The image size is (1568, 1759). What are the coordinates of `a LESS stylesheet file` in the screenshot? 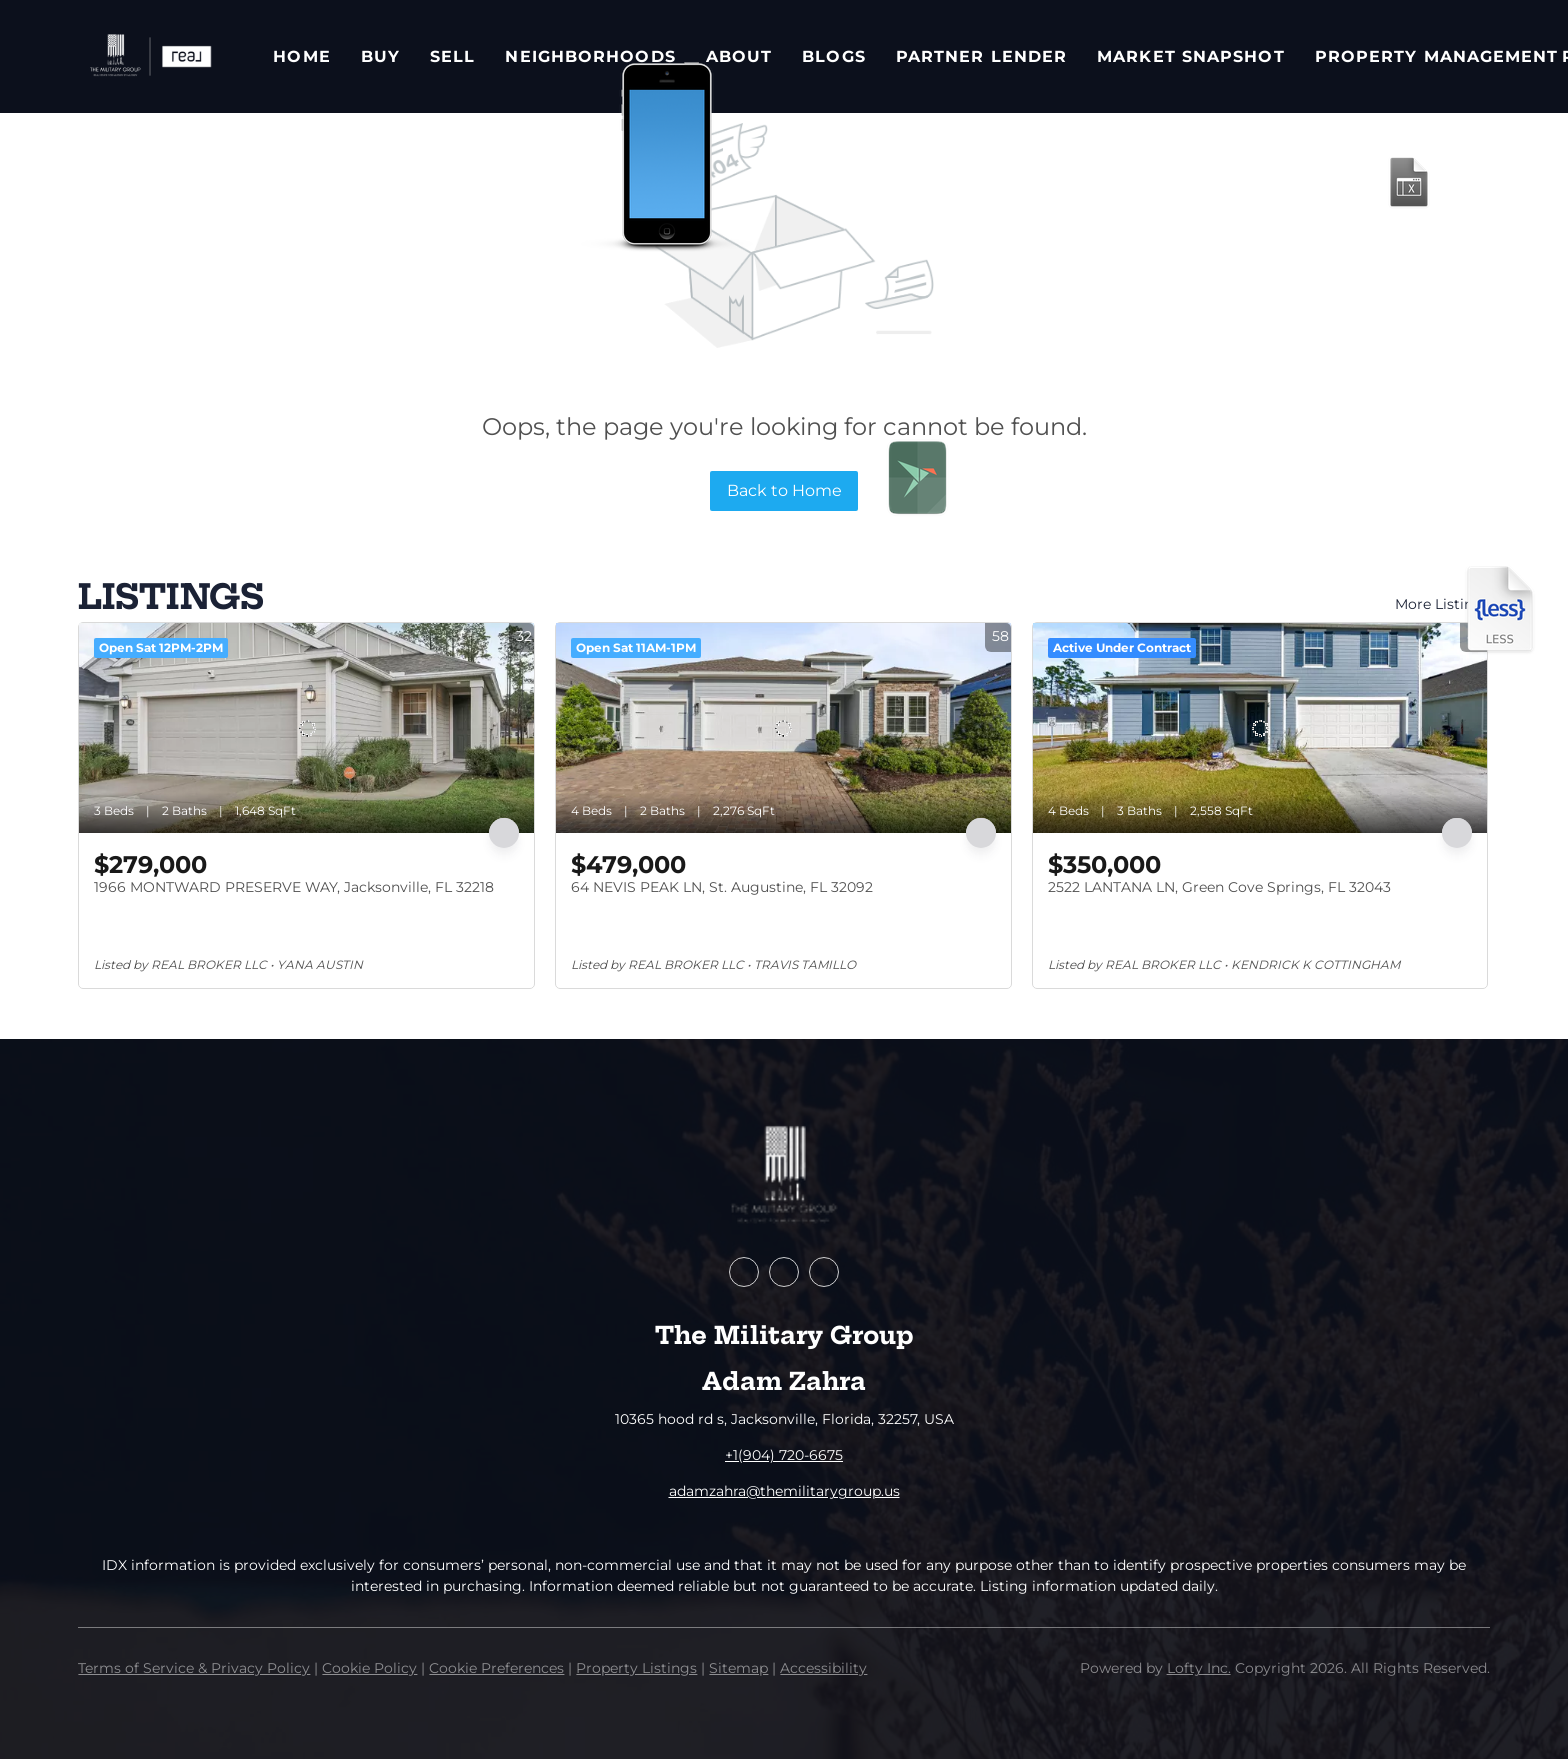 It's located at (1500, 610).